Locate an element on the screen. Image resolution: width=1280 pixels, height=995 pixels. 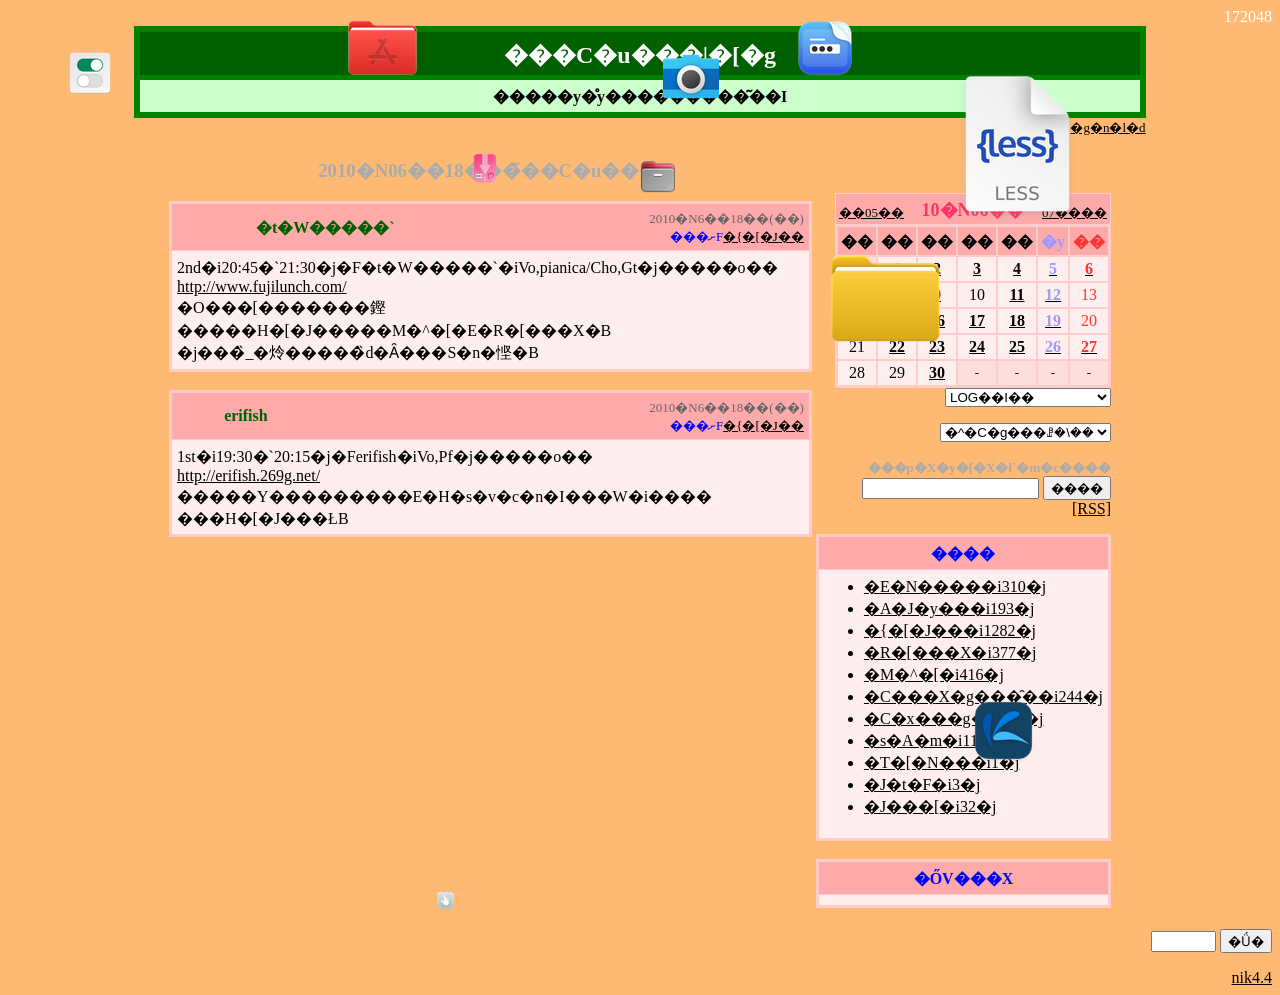
open the camera app is located at coordinates (691, 77).